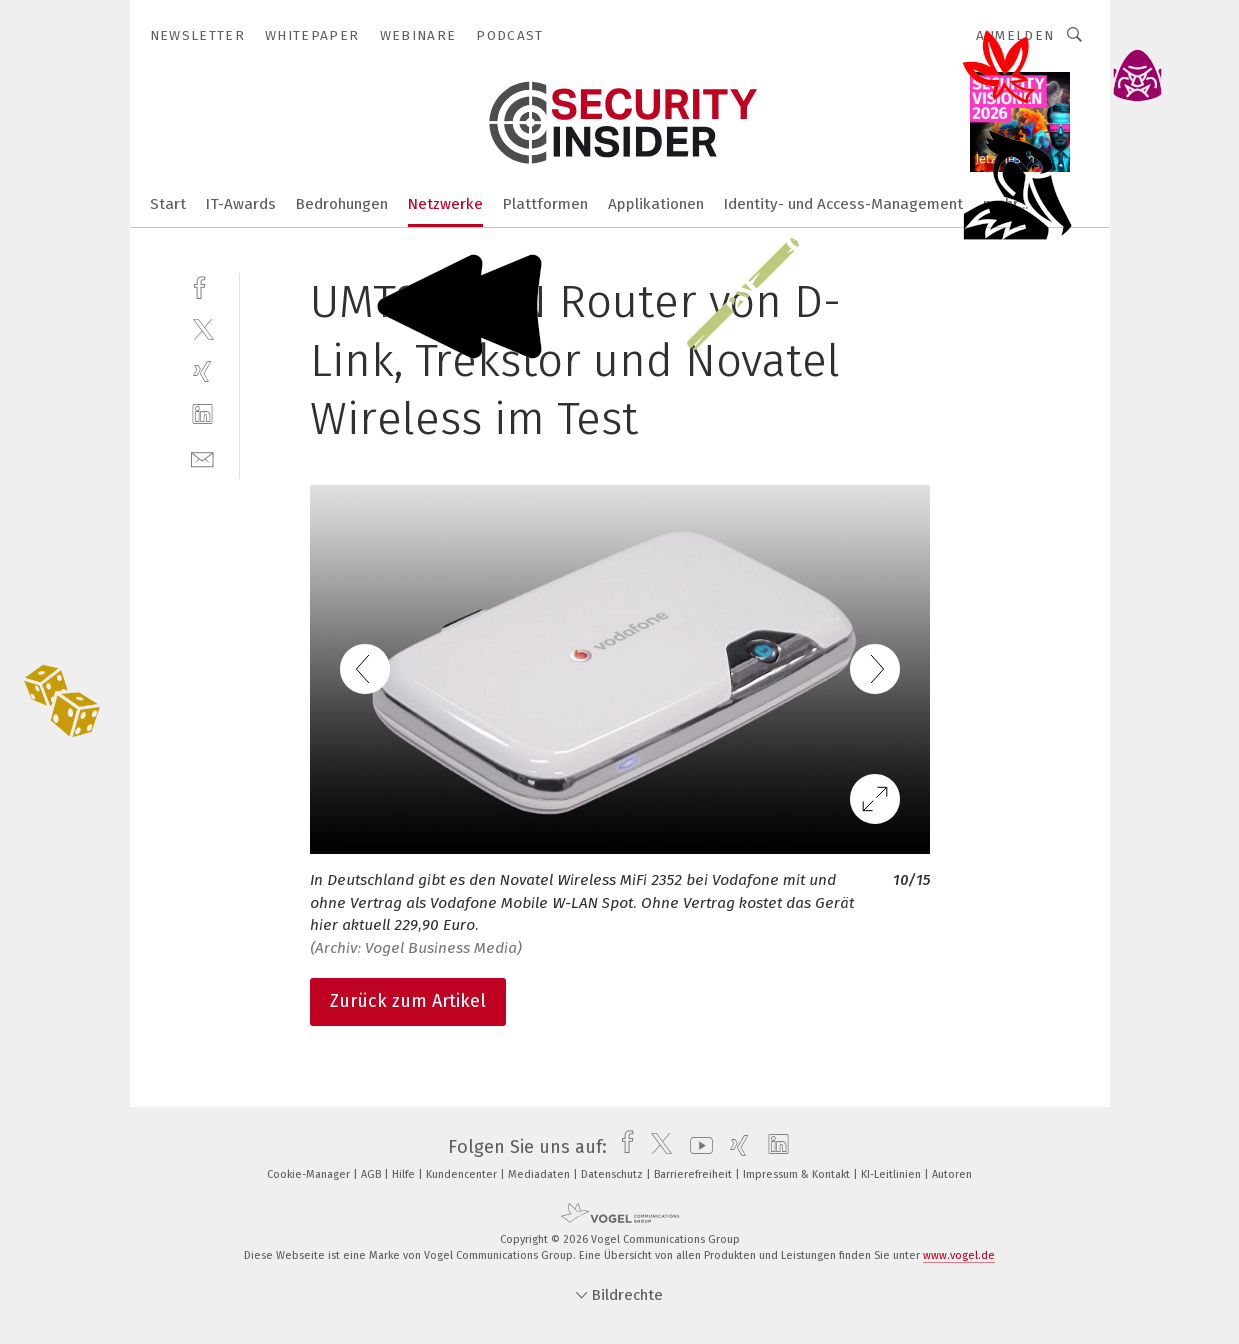 This screenshot has width=1239, height=1344. I want to click on rewind or skip backward in media playback, so click(459, 306).